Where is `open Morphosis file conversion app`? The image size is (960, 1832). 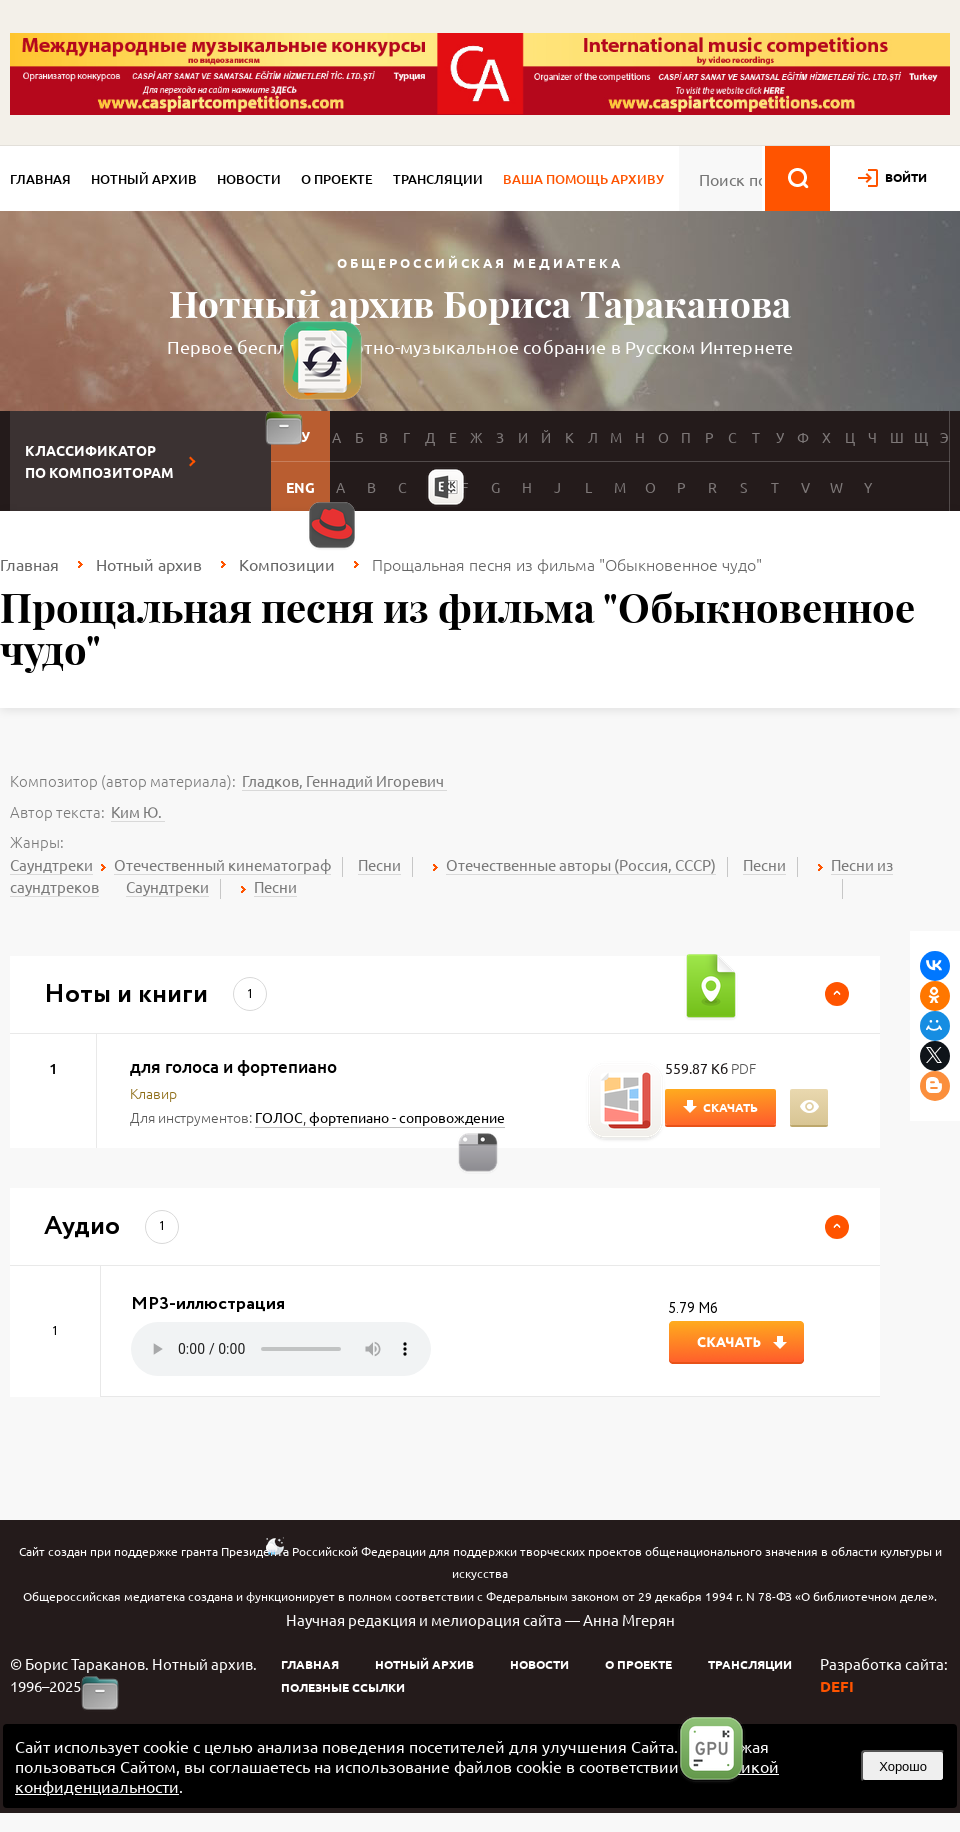
open Morphosis file conversion app is located at coordinates (322, 360).